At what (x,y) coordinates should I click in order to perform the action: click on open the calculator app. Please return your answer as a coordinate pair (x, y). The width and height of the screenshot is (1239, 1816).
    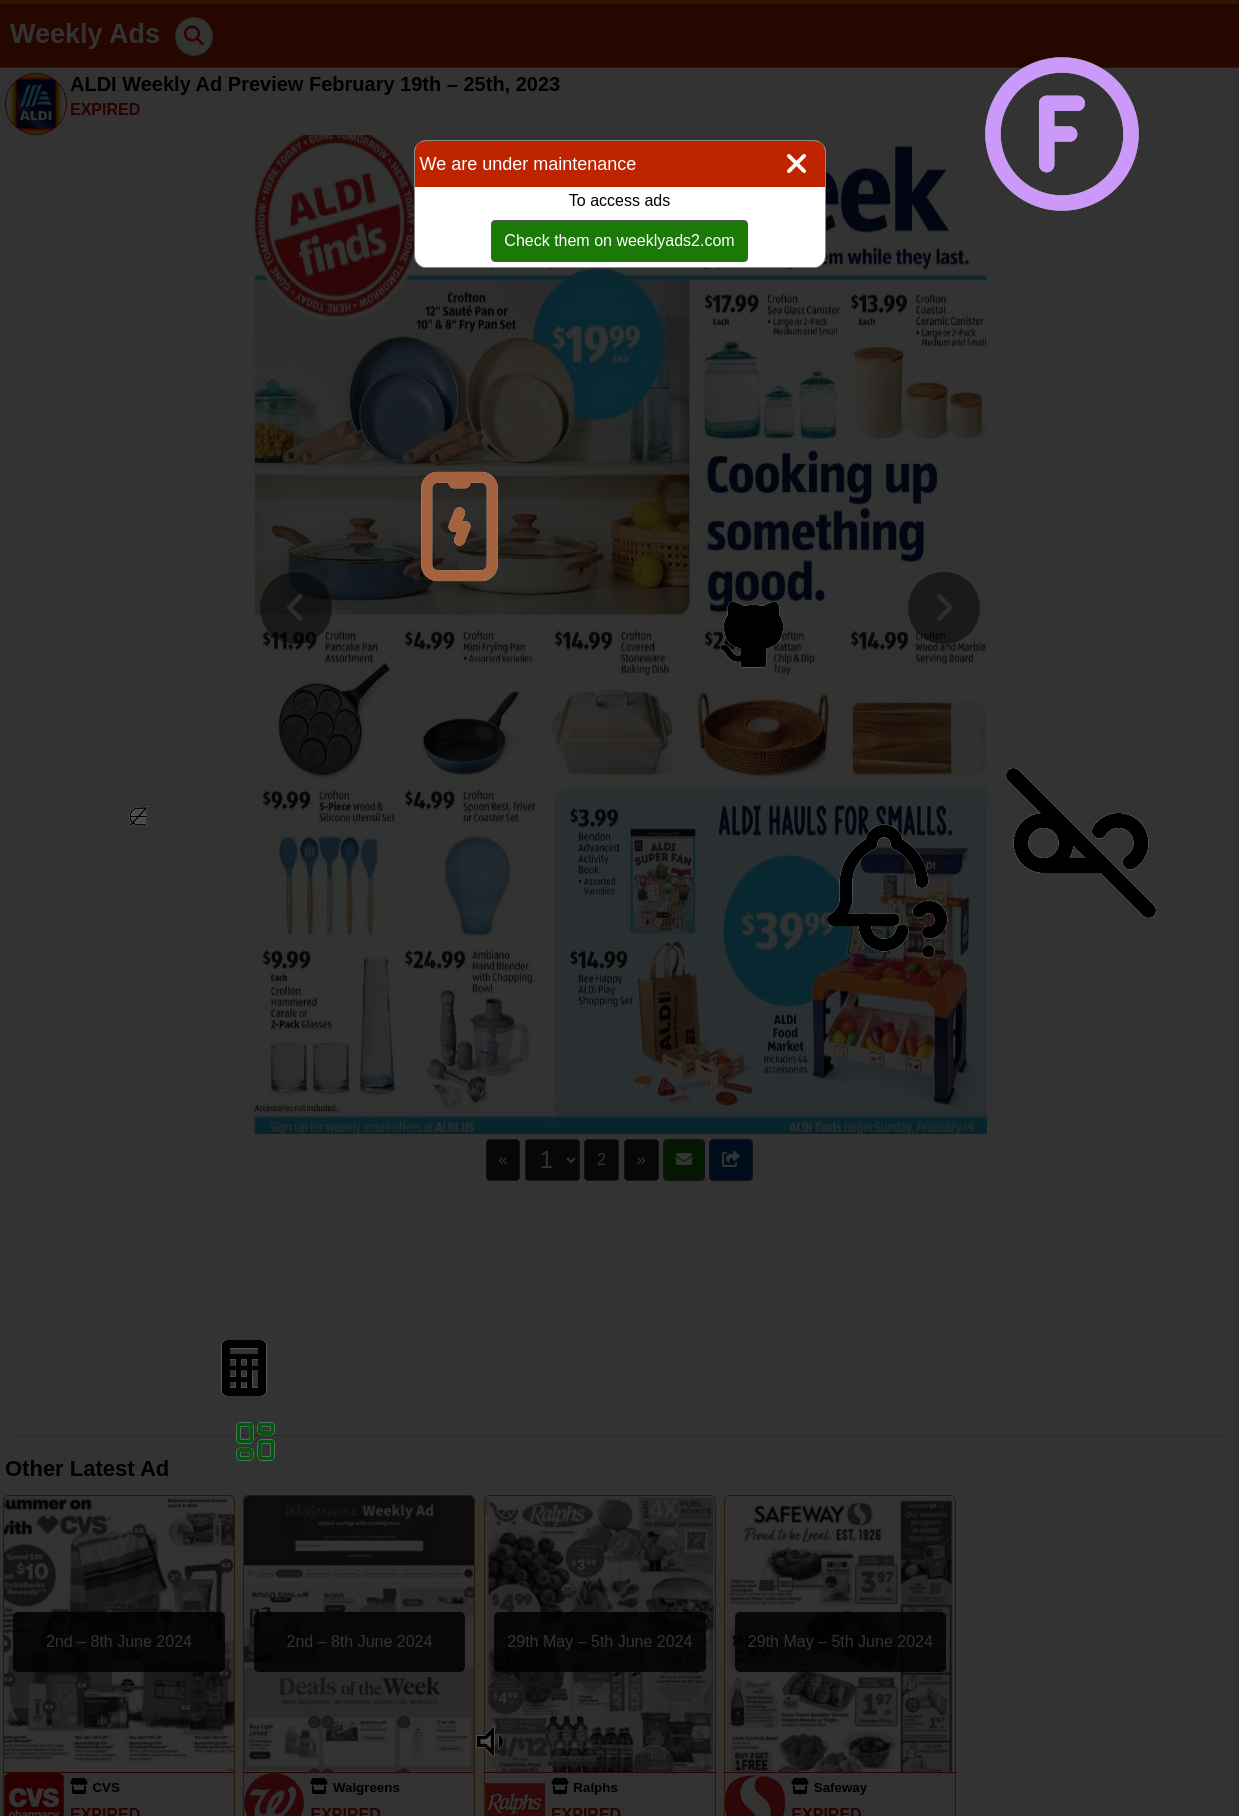
    Looking at the image, I should click on (244, 1368).